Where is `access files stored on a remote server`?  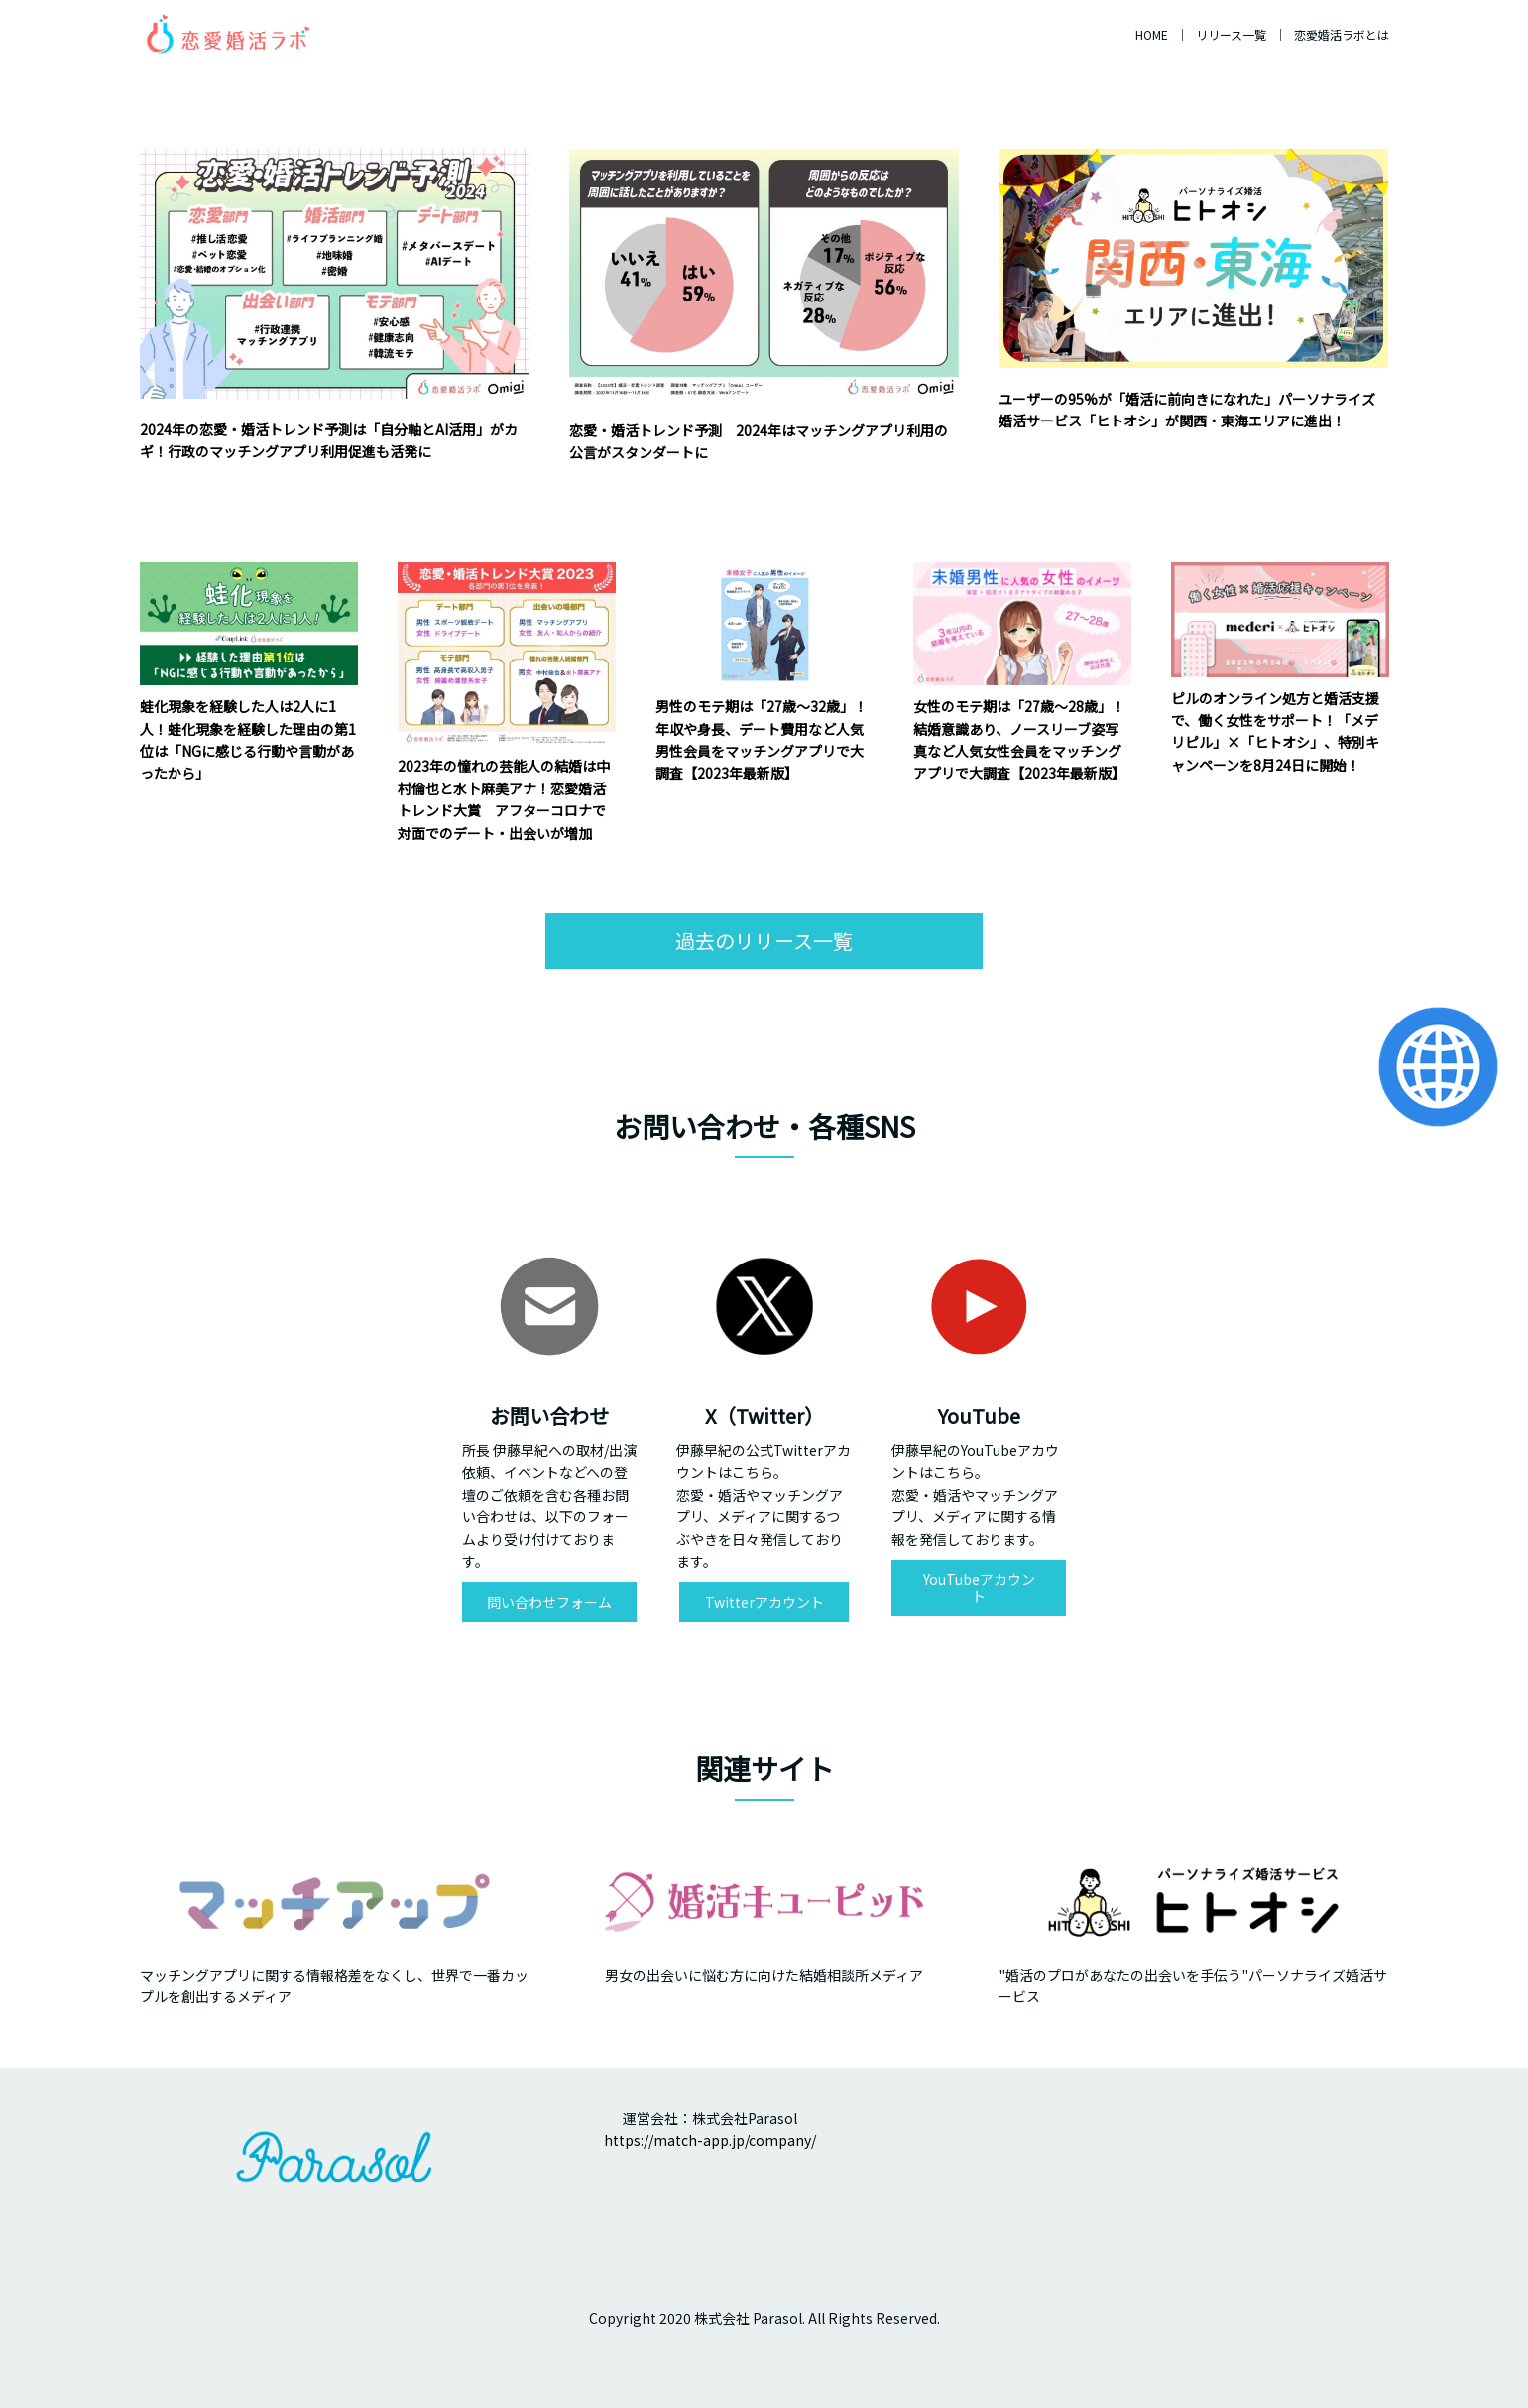 access files stored on a remote server is located at coordinates (1093, 290).